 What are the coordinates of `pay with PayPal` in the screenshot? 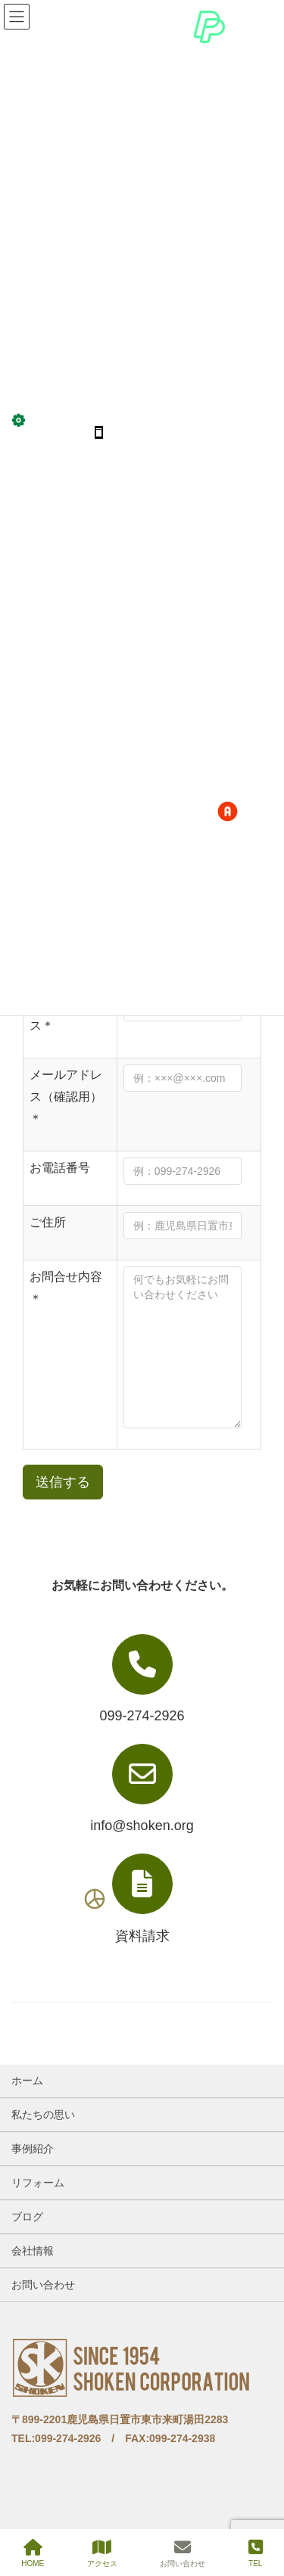 It's located at (208, 26).